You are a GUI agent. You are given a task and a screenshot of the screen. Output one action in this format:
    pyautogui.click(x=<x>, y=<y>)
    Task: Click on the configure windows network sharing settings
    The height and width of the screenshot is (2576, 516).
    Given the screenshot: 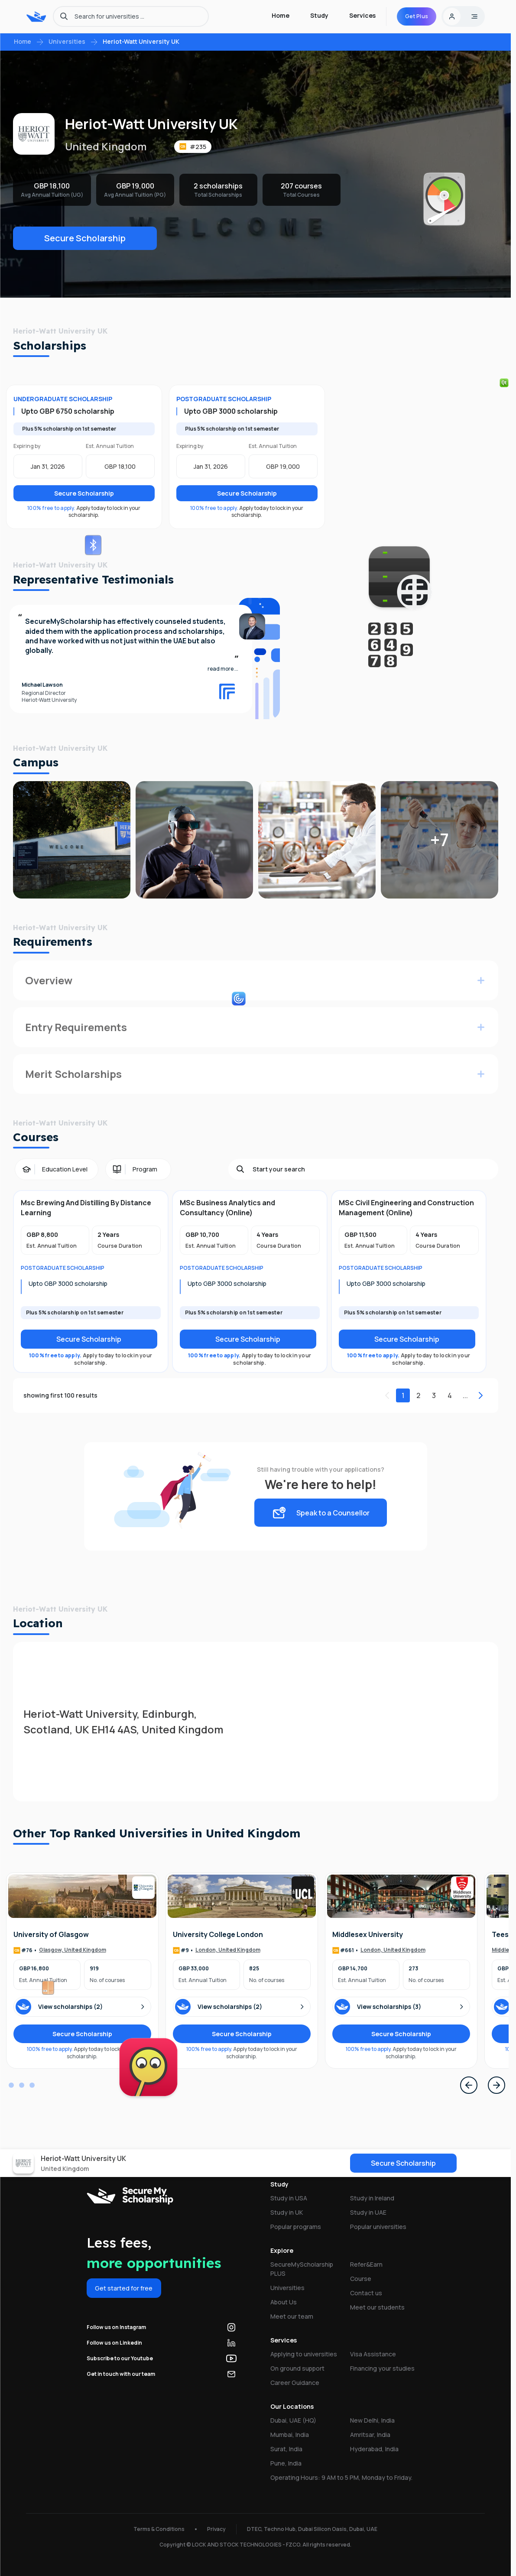 What is the action you would take?
    pyautogui.click(x=399, y=577)
    